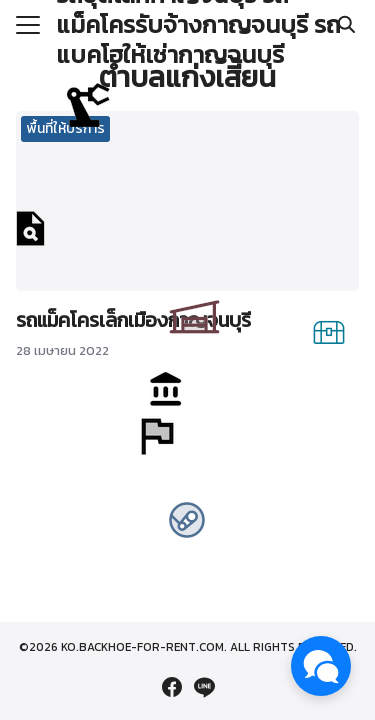  What do you see at coordinates (329, 333) in the screenshot?
I see `access your rewards or collectibles` at bounding box center [329, 333].